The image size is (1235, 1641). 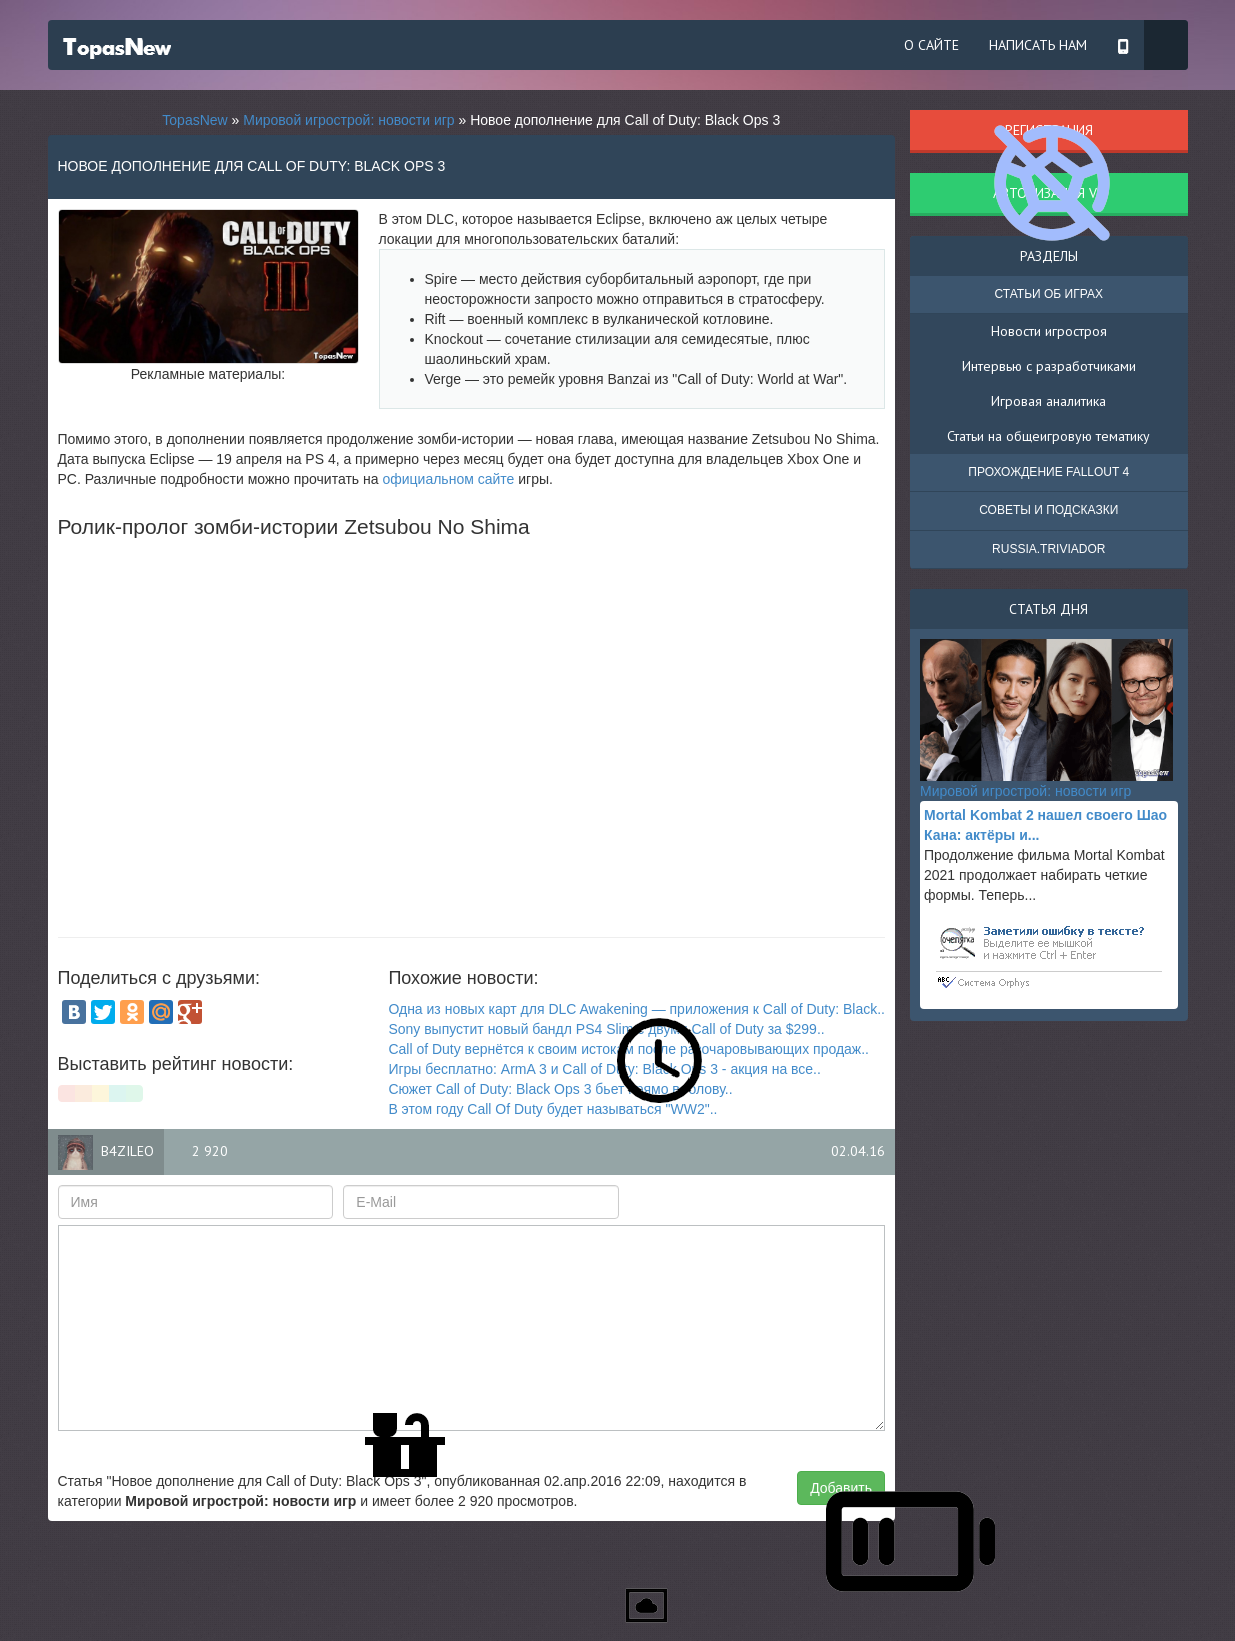 I want to click on access daydream or screen saver settings, so click(x=646, y=1605).